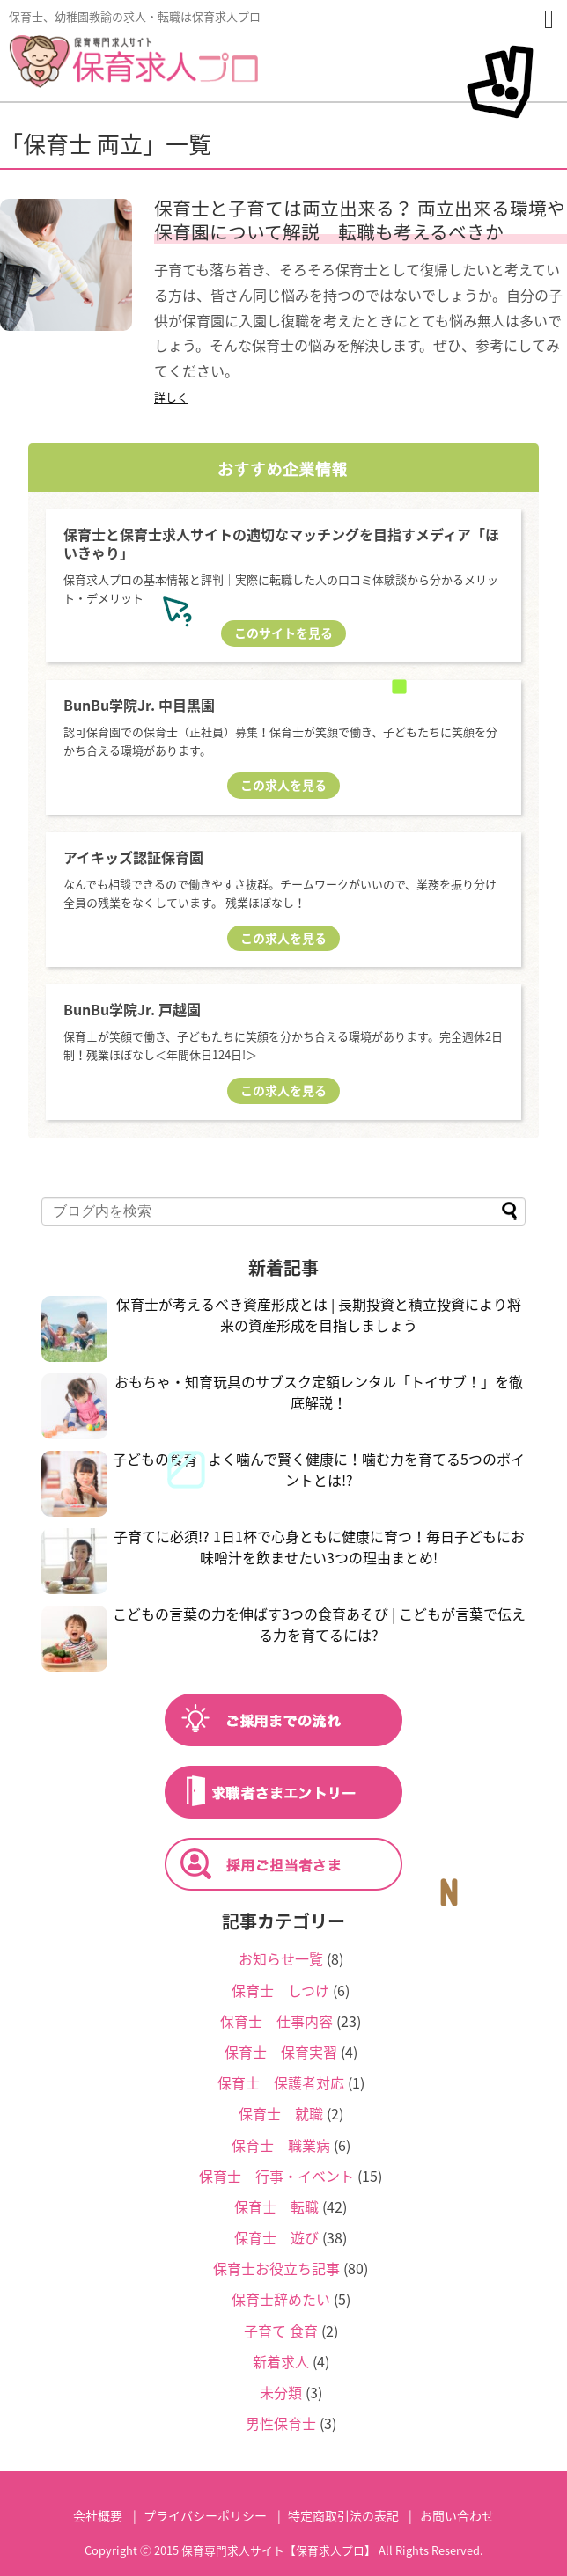 The height and width of the screenshot is (2576, 567). Describe the element at coordinates (399, 686) in the screenshot. I see `stop or halt media playback` at that location.